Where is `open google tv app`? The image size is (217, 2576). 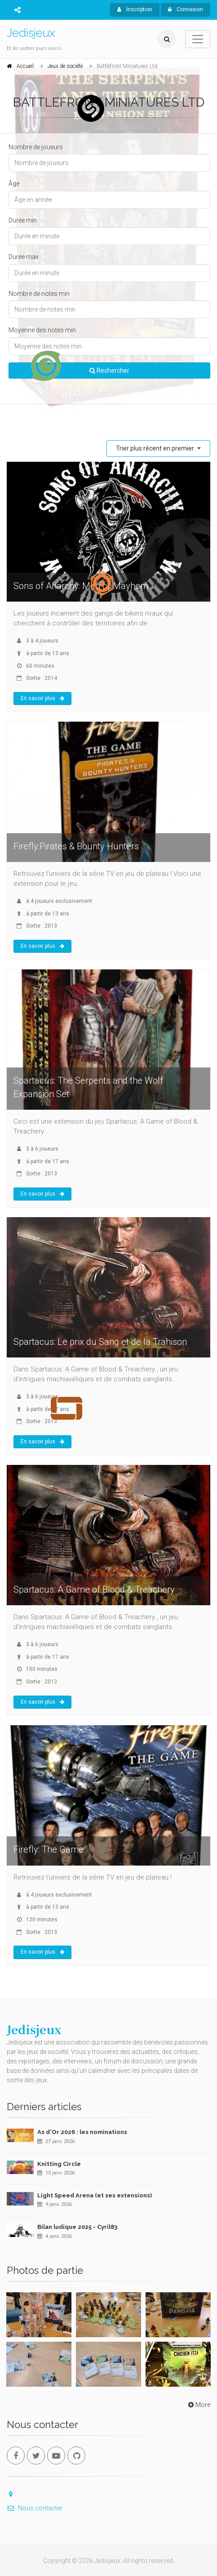 open google tv app is located at coordinates (66, 1408).